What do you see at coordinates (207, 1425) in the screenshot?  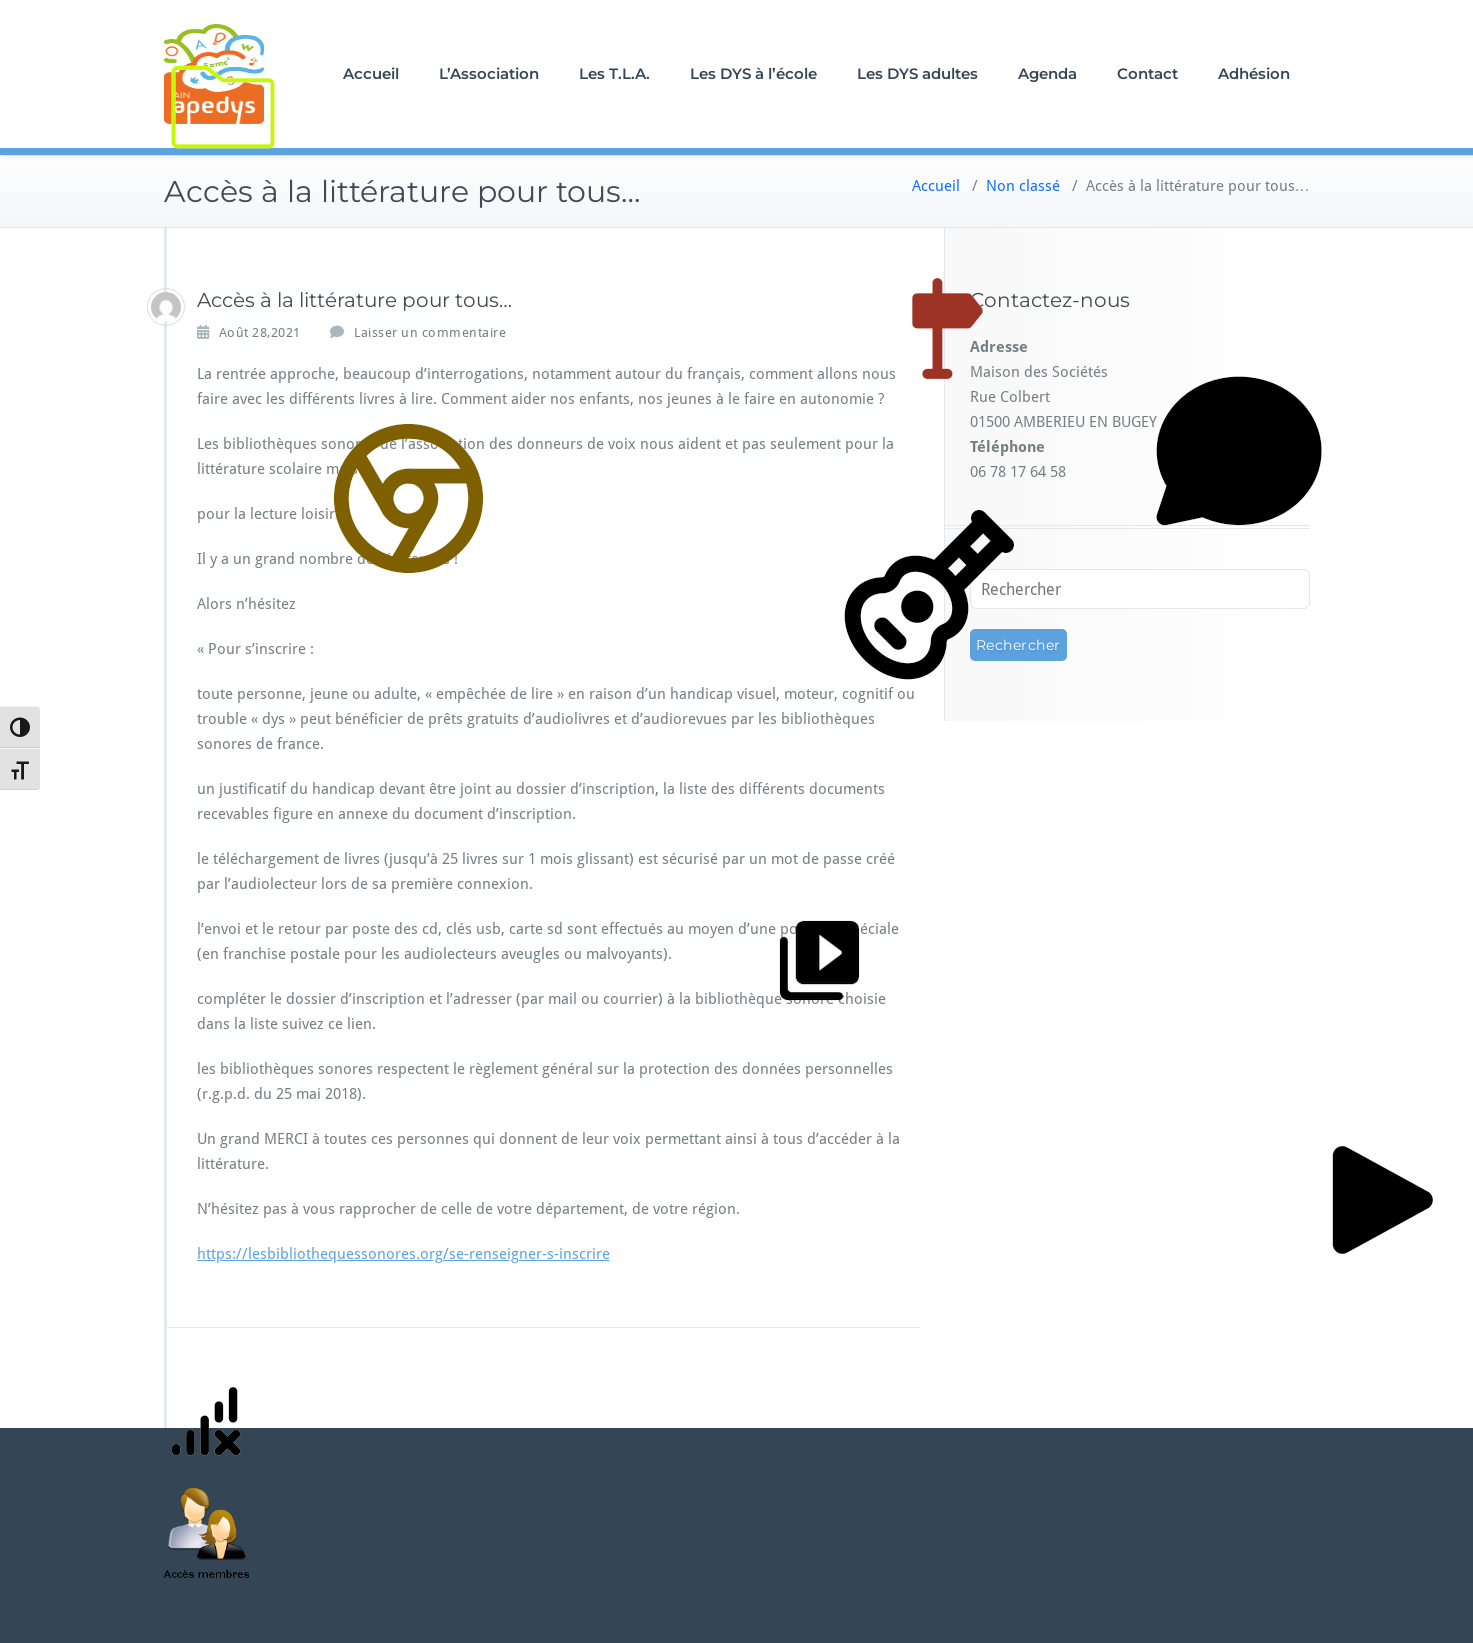 I see `no cellular signal available` at bounding box center [207, 1425].